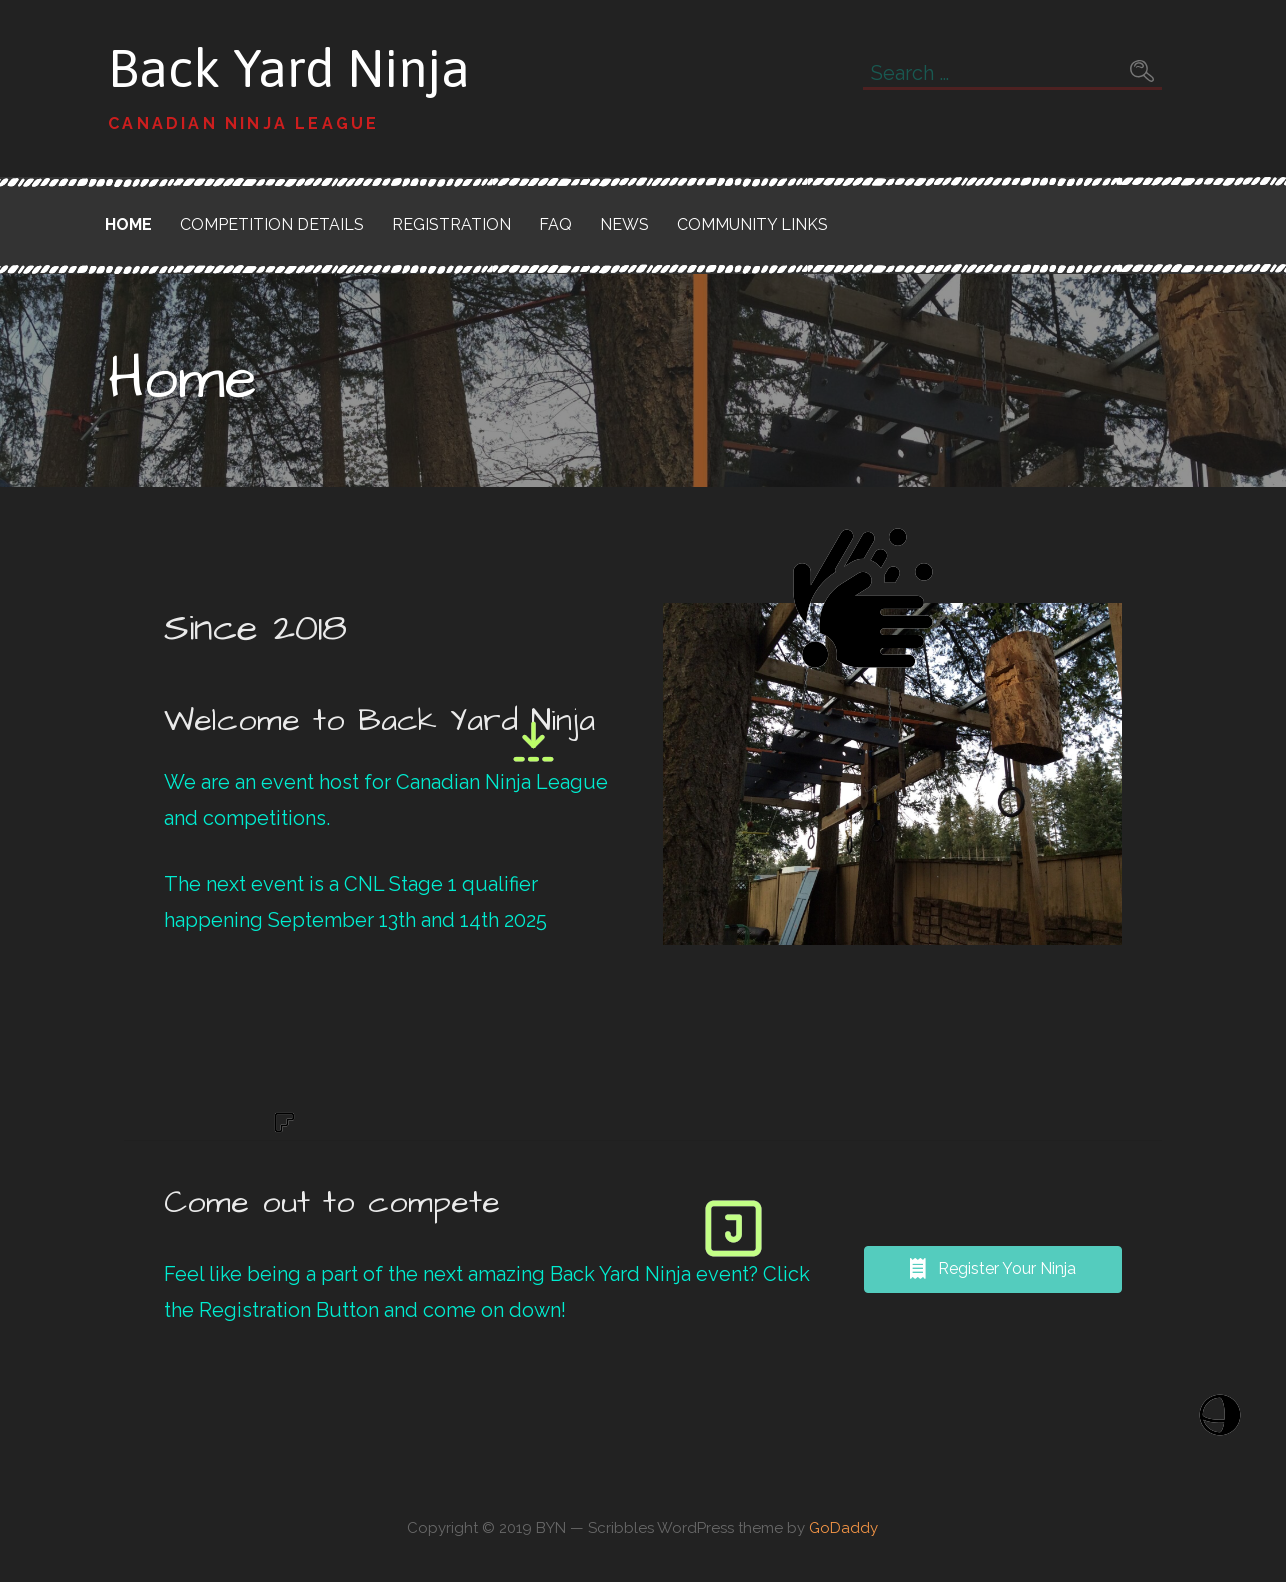 Image resolution: width=1286 pixels, height=1582 pixels. Describe the element at coordinates (533, 741) in the screenshot. I see `download file to a specific location` at that location.